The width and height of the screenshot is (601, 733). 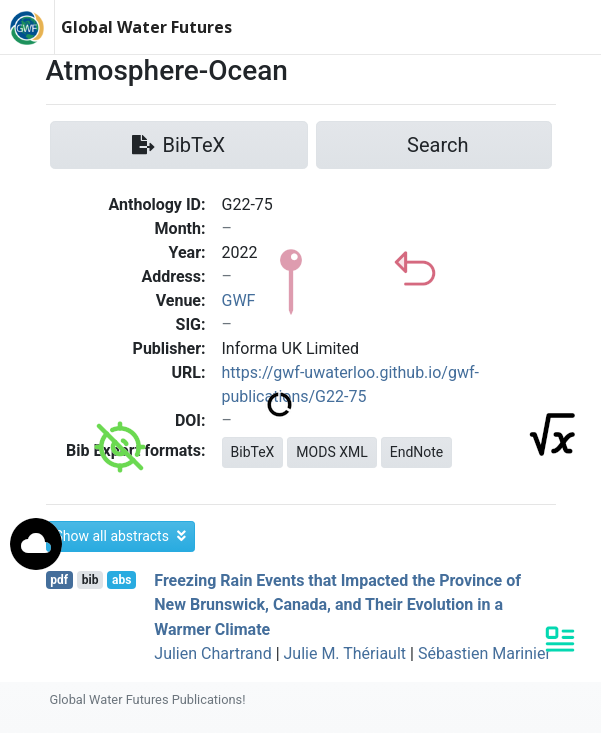 What do you see at coordinates (279, 404) in the screenshot?
I see `view mobile data usage statistics` at bounding box center [279, 404].